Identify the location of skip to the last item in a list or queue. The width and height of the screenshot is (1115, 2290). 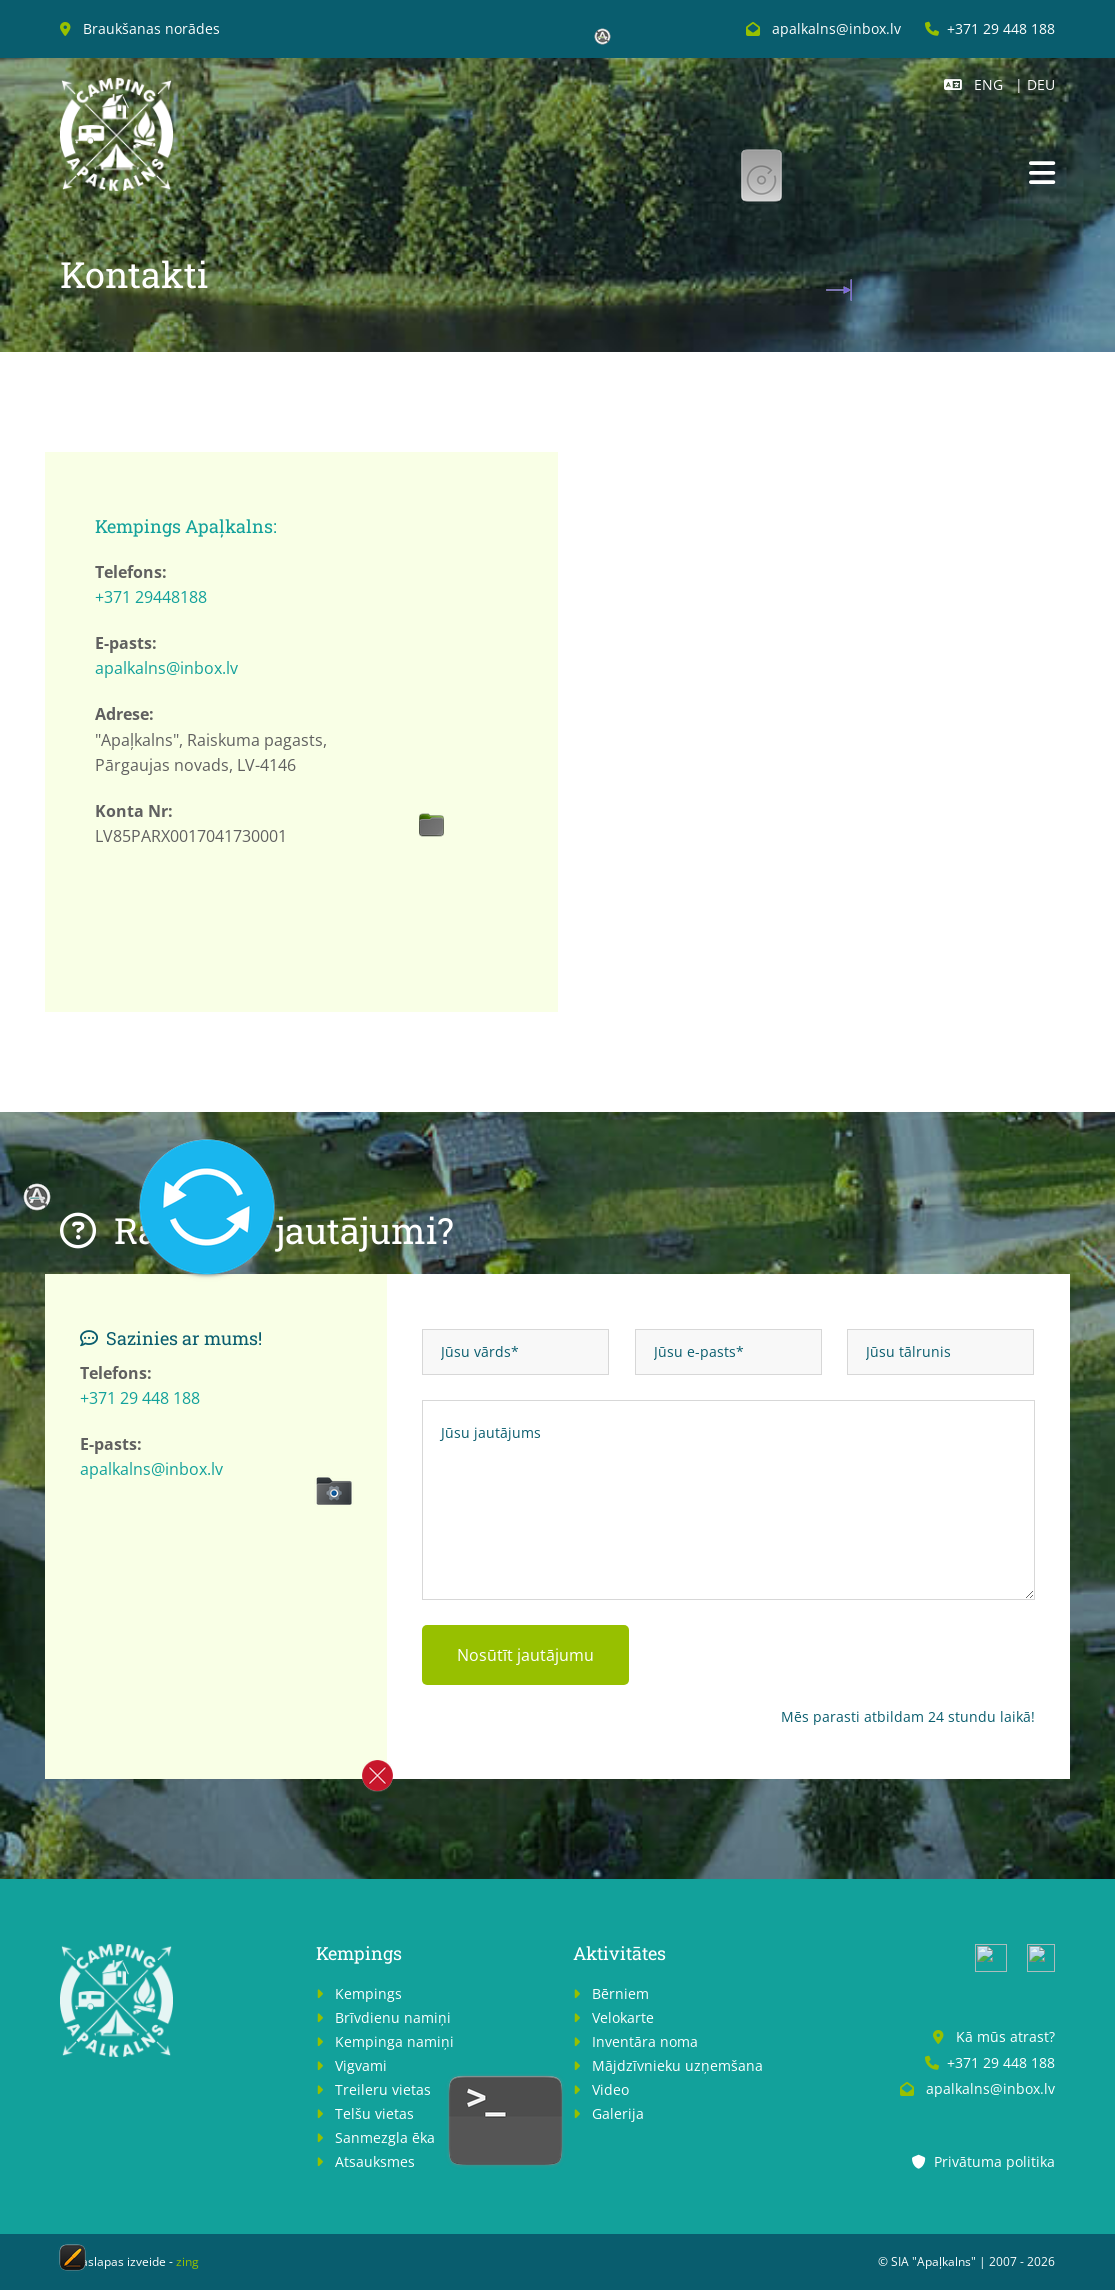
(839, 290).